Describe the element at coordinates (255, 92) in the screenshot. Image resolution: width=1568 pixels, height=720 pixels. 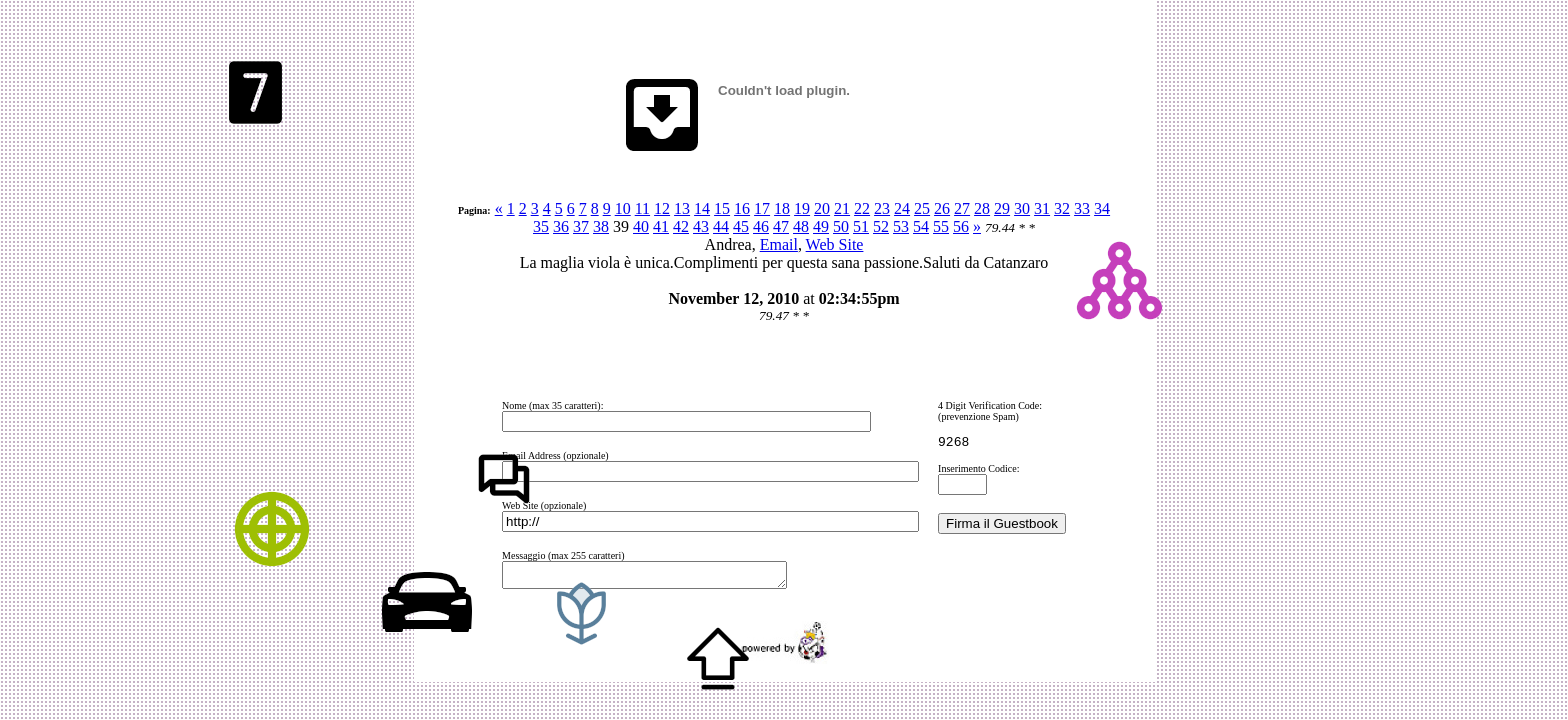
I see `indicates the number seven in a sequence or list` at that location.